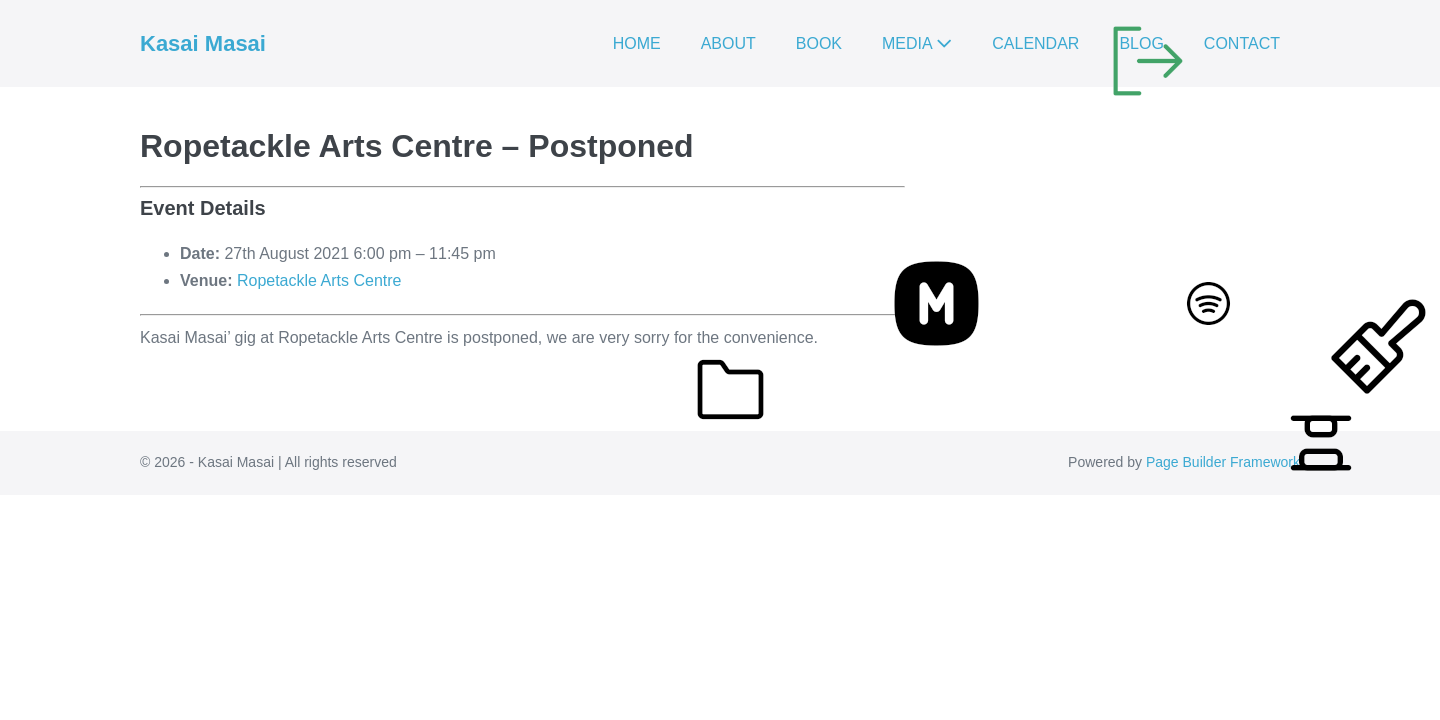  Describe the element at coordinates (1380, 345) in the screenshot. I see `access painting or drawing tools` at that location.